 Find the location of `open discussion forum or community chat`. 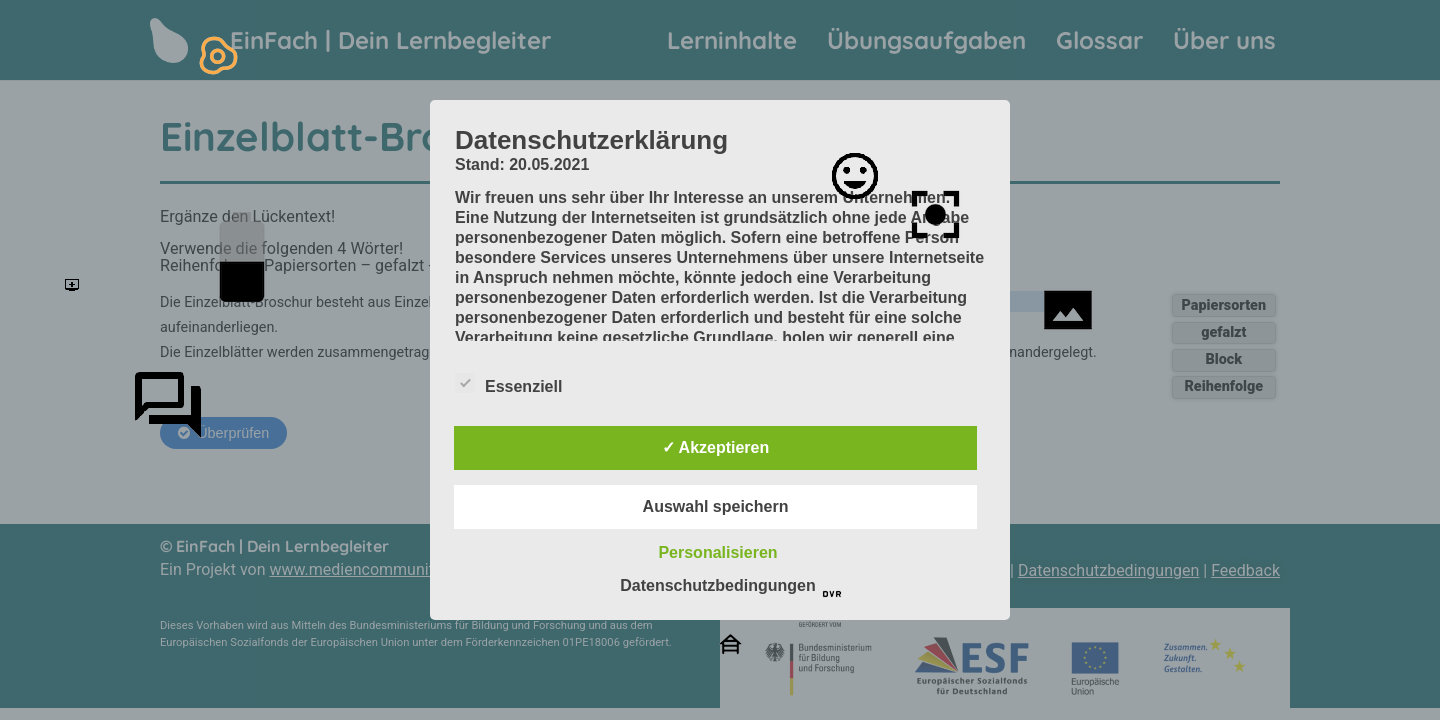

open discussion forum or community chat is located at coordinates (168, 405).